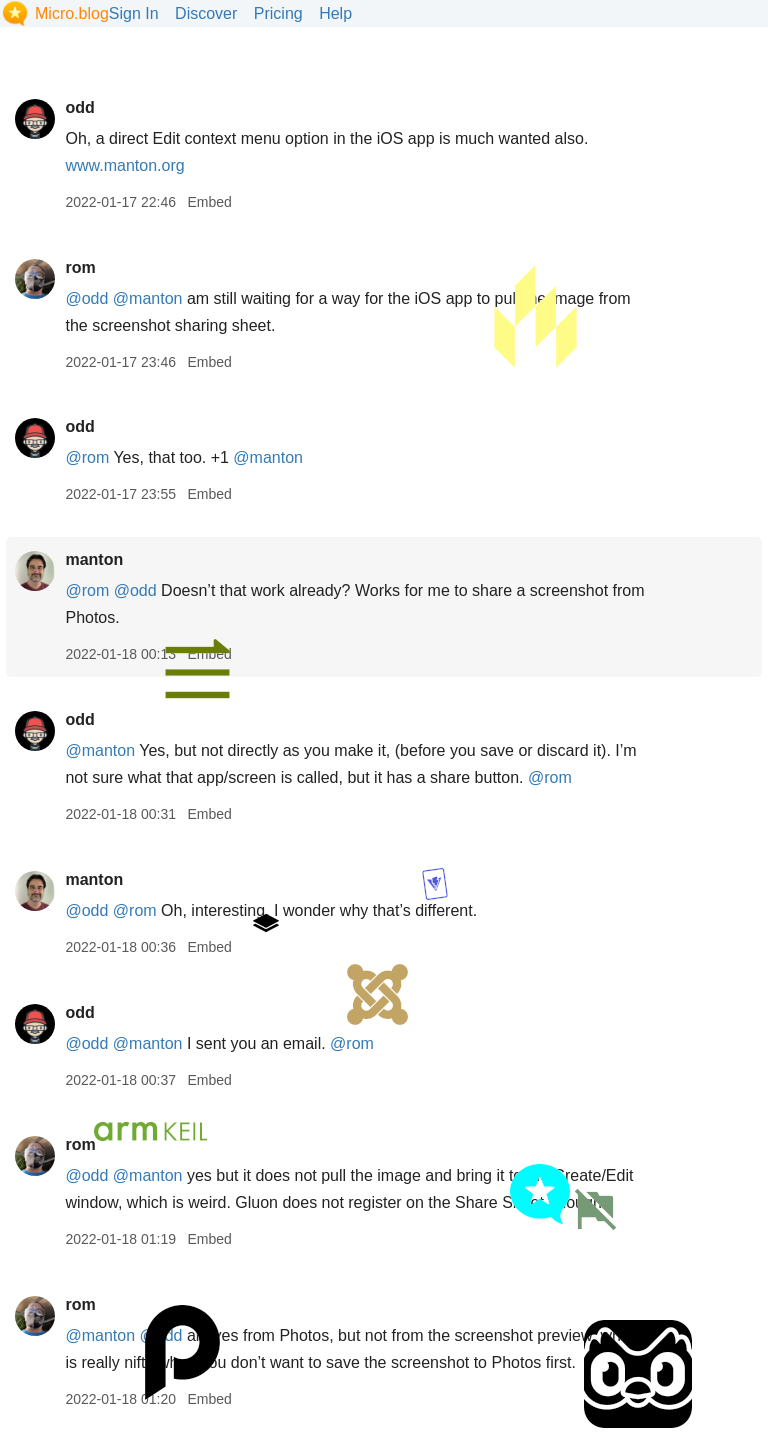 The height and width of the screenshot is (1442, 768). I want to click on open the Micro.blog app, so click(540, 1194).